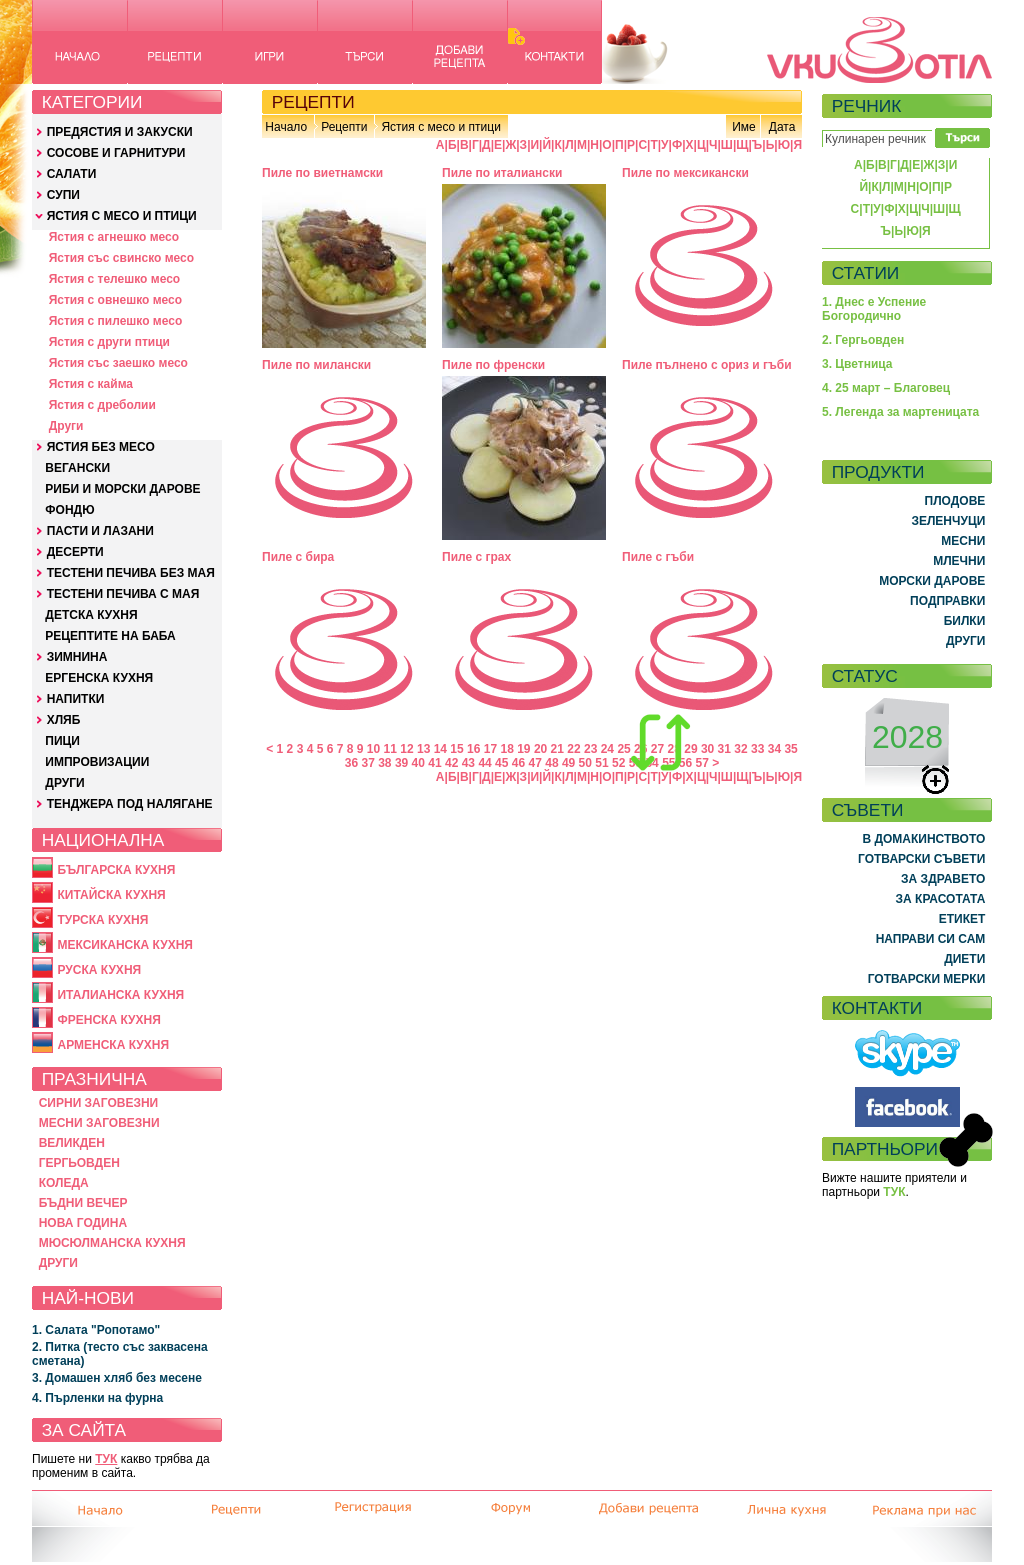  I want to click on create a new file, so click(516, 36).